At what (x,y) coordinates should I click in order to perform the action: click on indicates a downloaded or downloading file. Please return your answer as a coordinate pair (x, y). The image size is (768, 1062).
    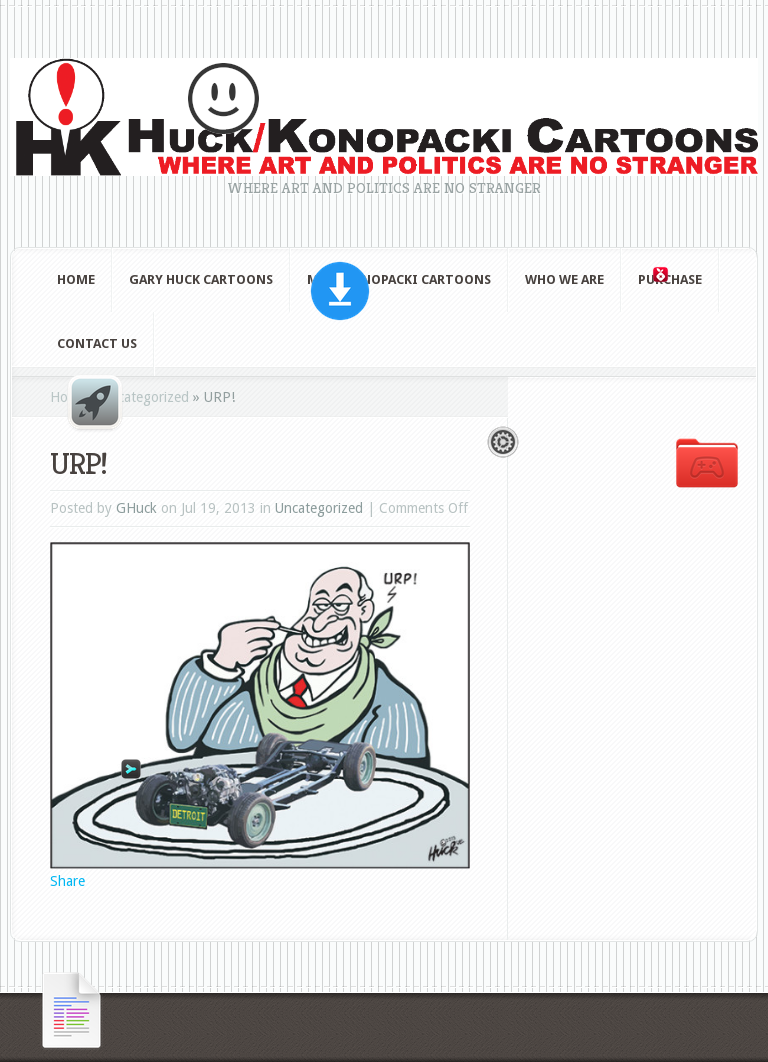
    Looking at the image, I should click on (340, 291).